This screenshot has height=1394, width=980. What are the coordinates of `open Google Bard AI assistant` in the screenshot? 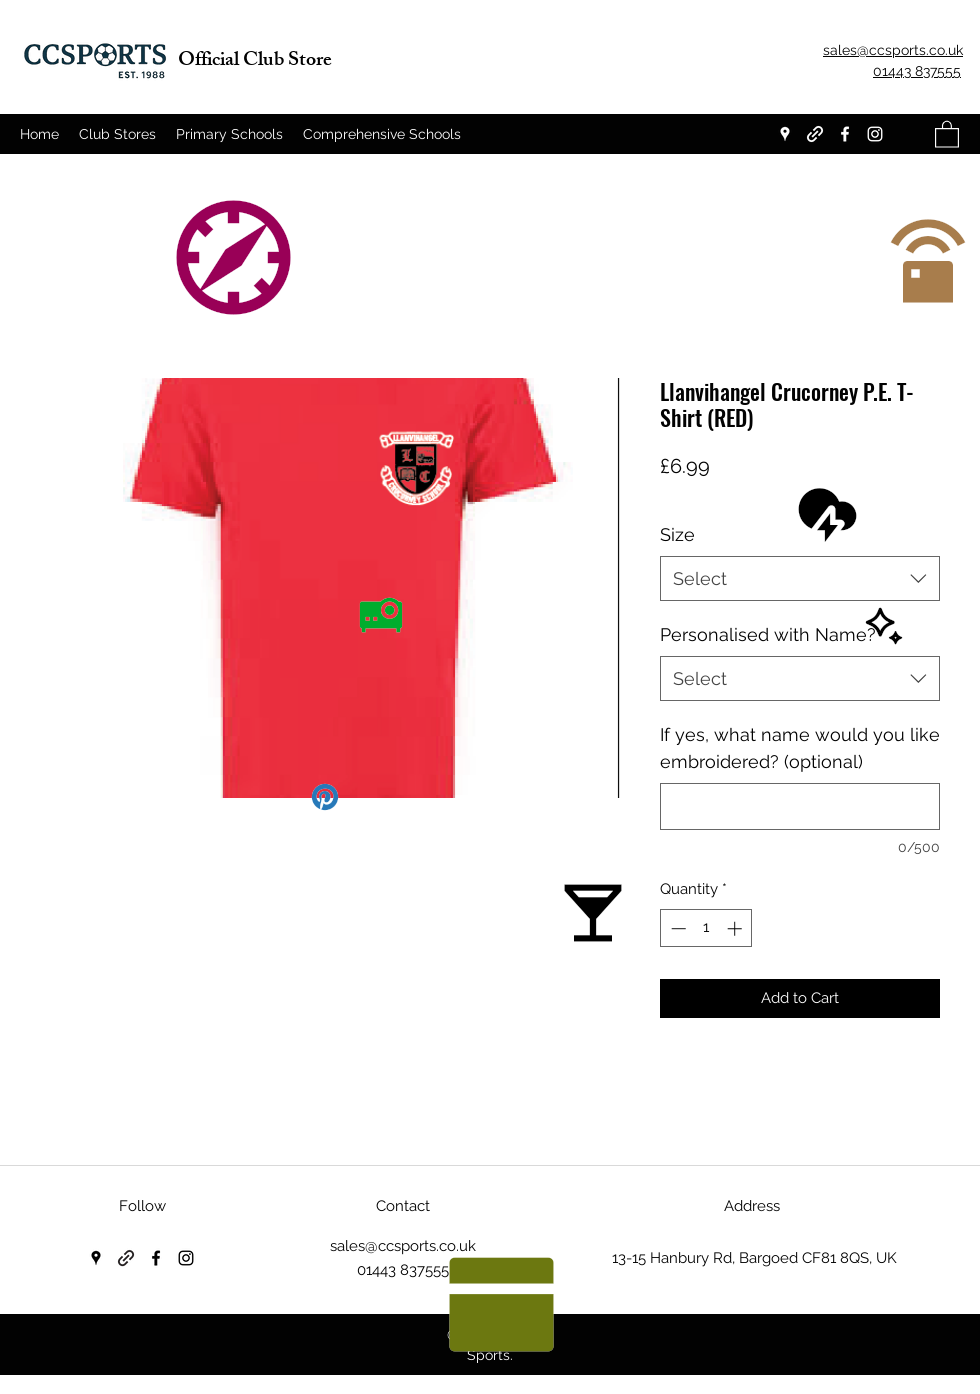 It's located at (884, 626).